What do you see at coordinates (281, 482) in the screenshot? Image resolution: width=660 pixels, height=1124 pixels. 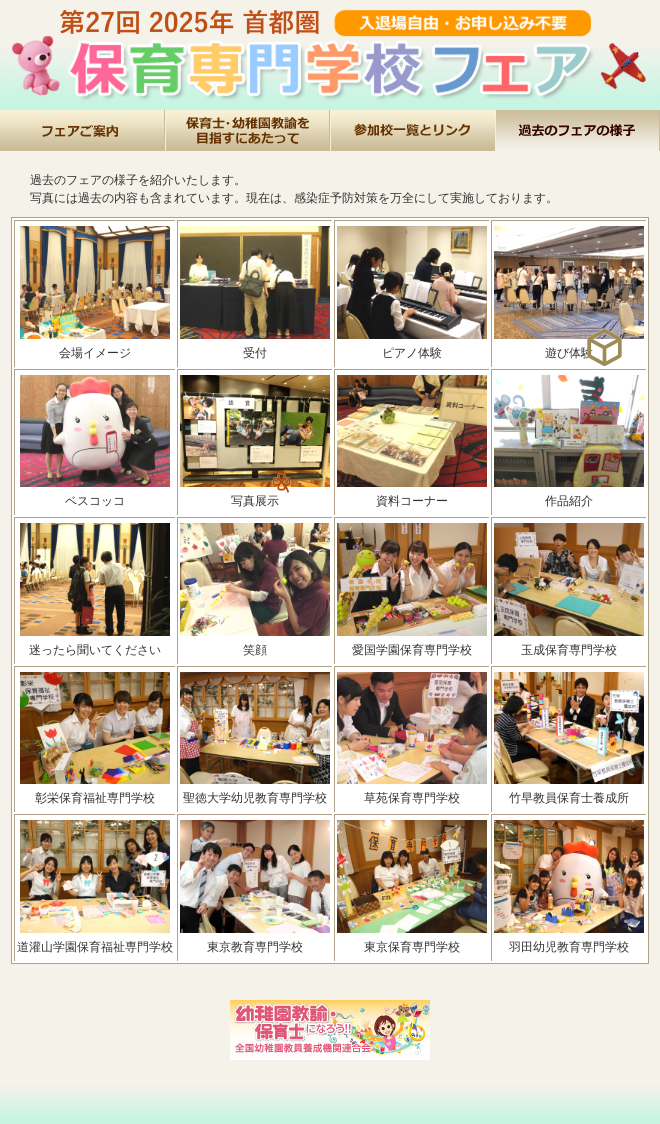 I see `indicates a luck or chance-based feature` at bounding box center [281, 482].